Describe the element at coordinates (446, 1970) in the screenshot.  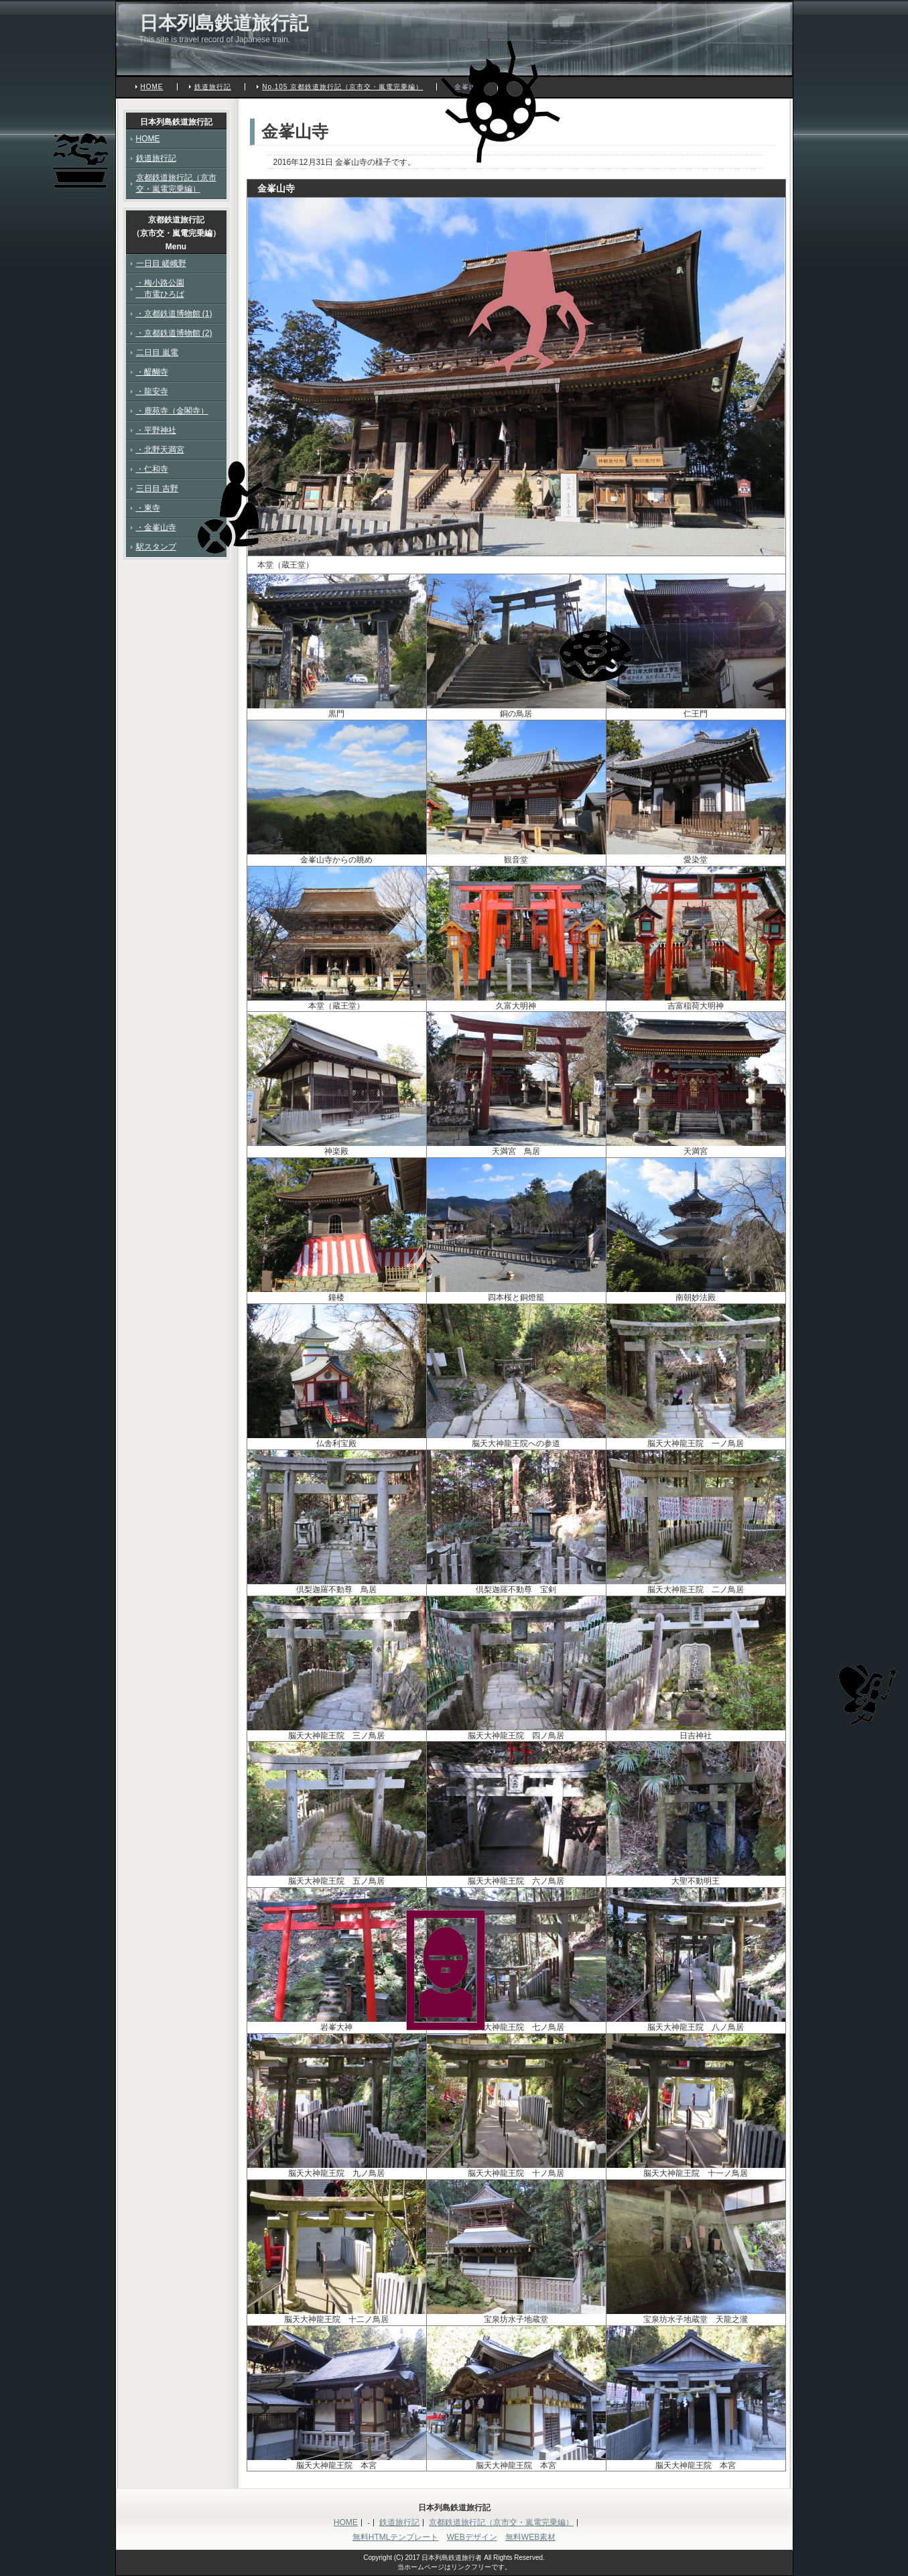
I see `view user profile or account` at that location.